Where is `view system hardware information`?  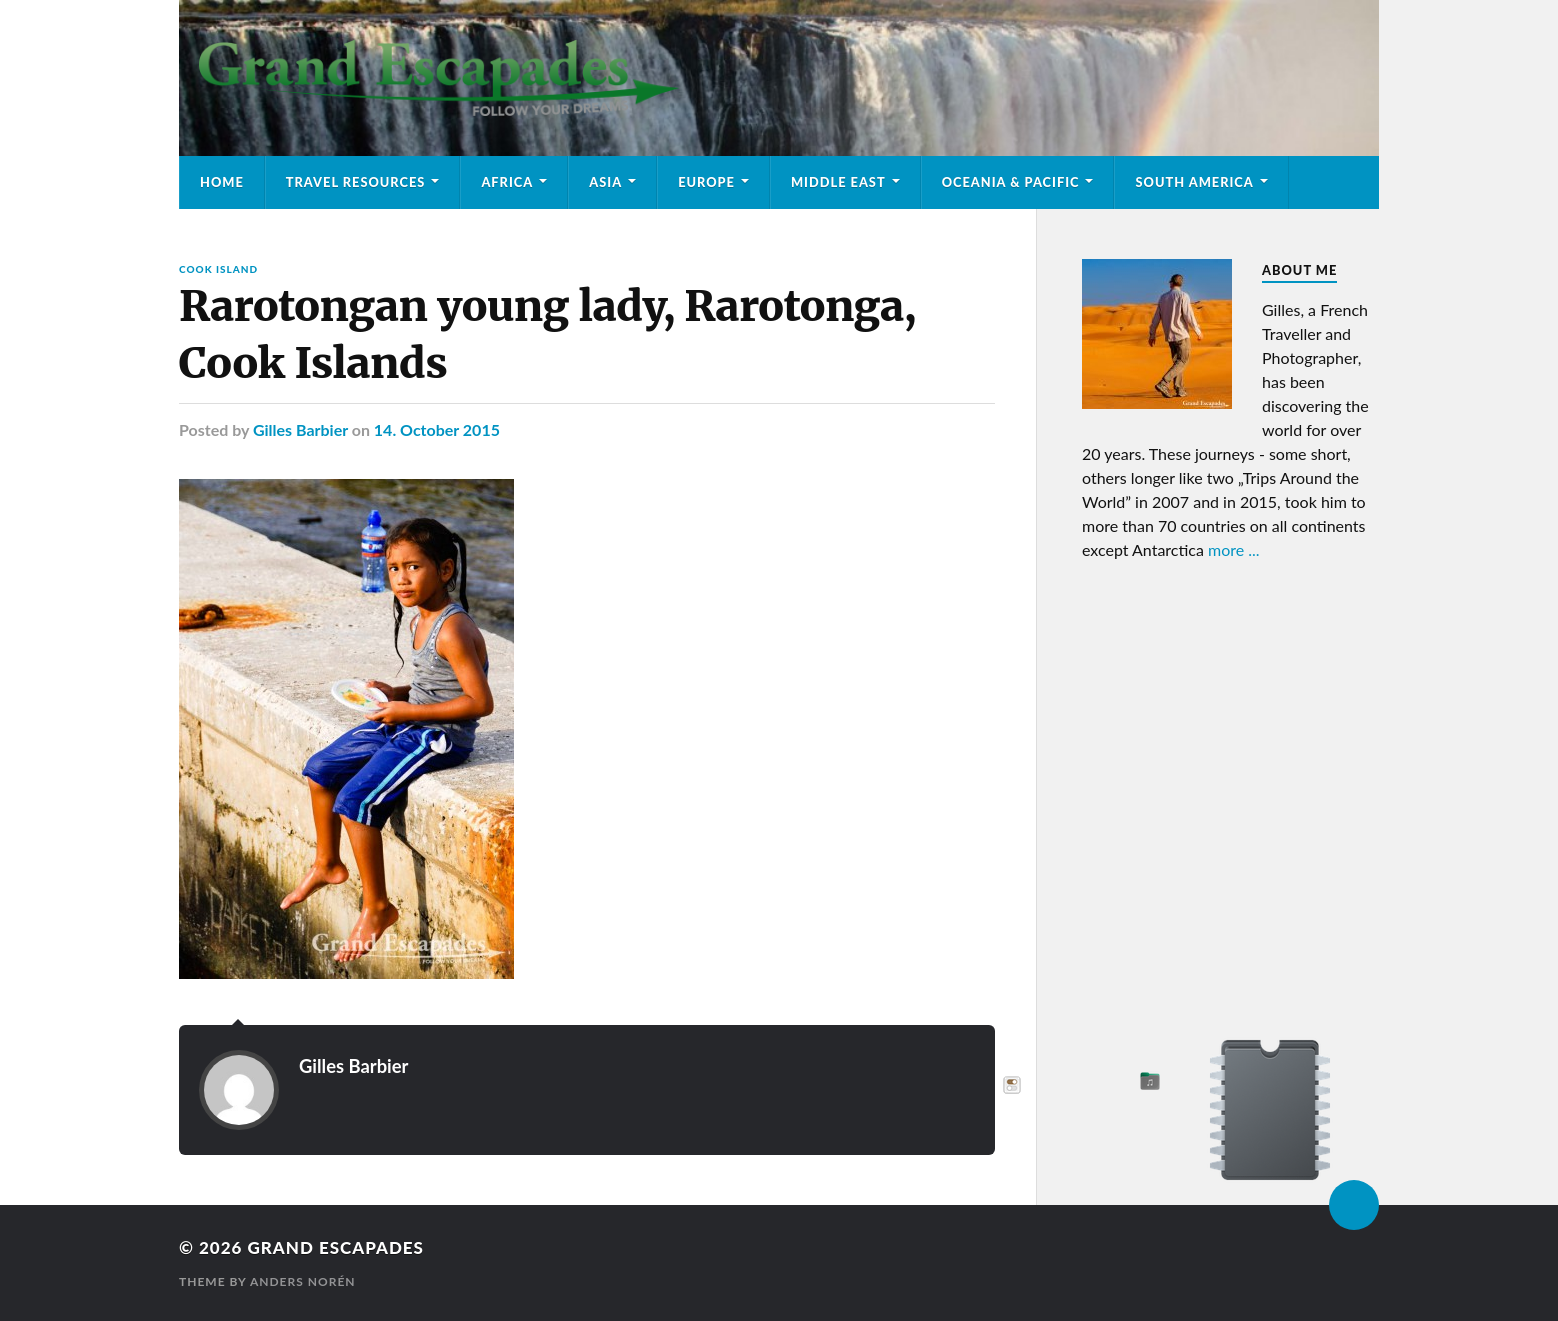
view system hardware information is located at coordinates (1270, 1110).